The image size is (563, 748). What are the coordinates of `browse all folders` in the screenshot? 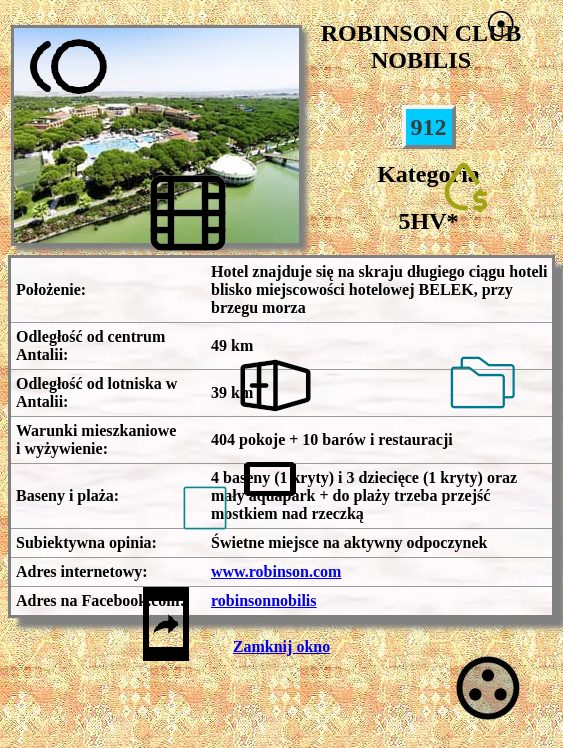 It's located at (481, 382).